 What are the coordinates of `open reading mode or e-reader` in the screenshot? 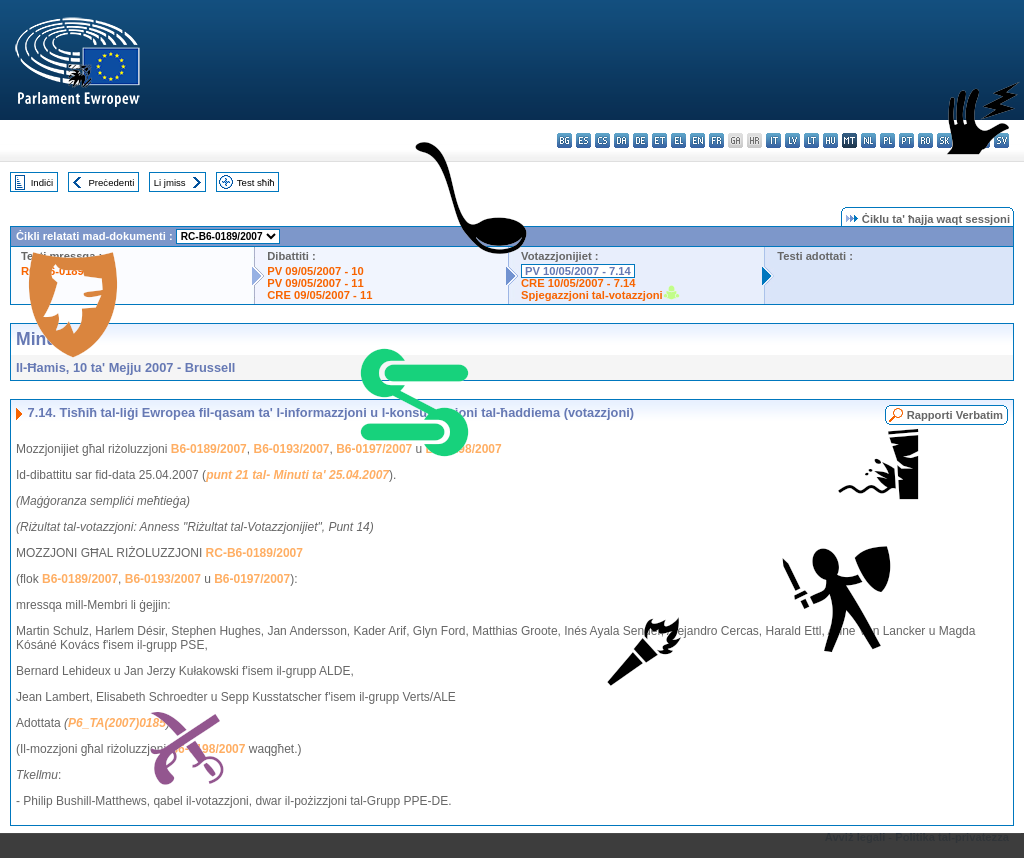 It's located at (671, 292).